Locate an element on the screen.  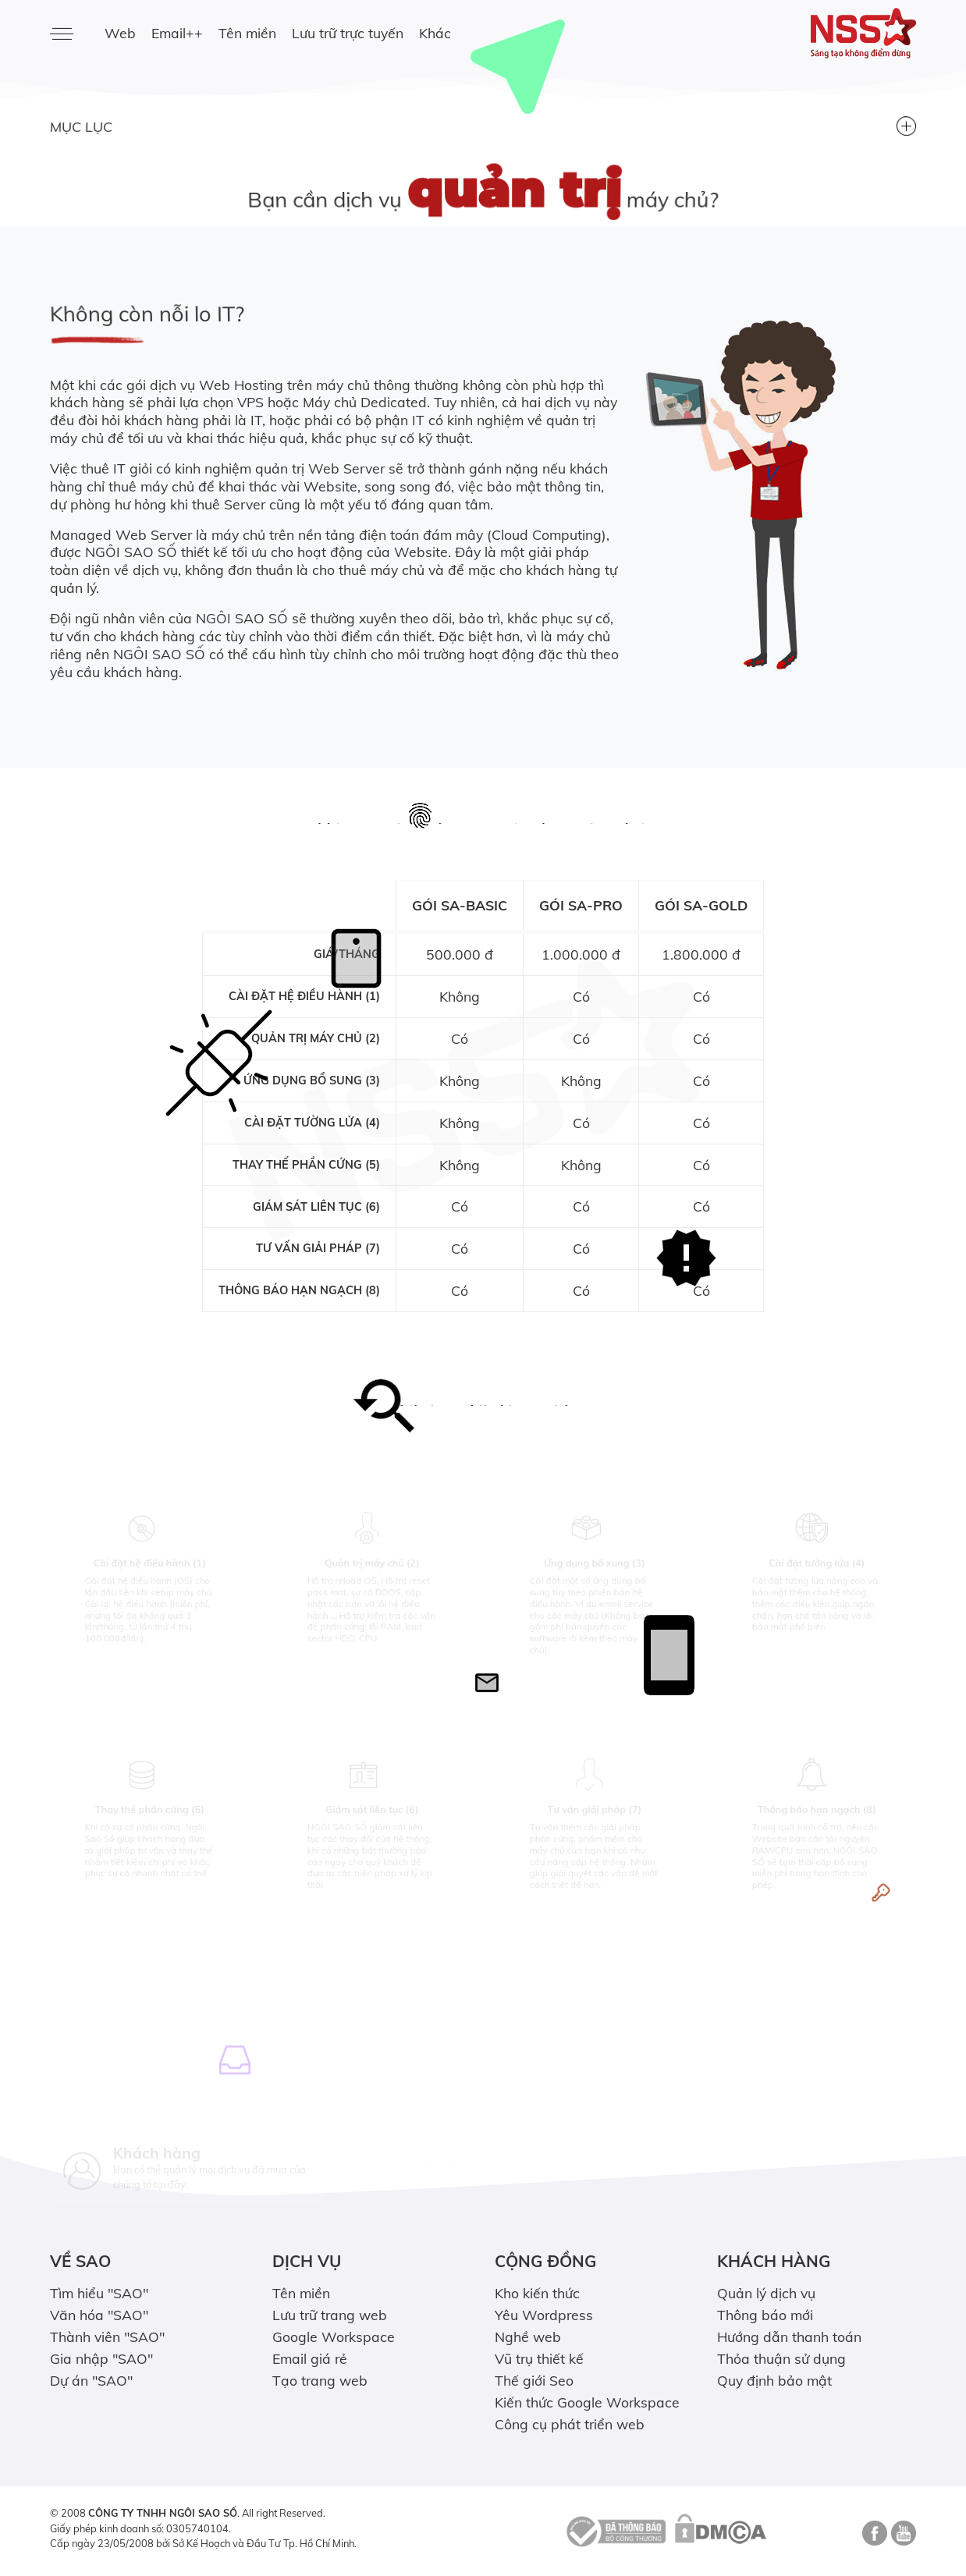
indicates an active connection established is located at coordinates (218, 1063).